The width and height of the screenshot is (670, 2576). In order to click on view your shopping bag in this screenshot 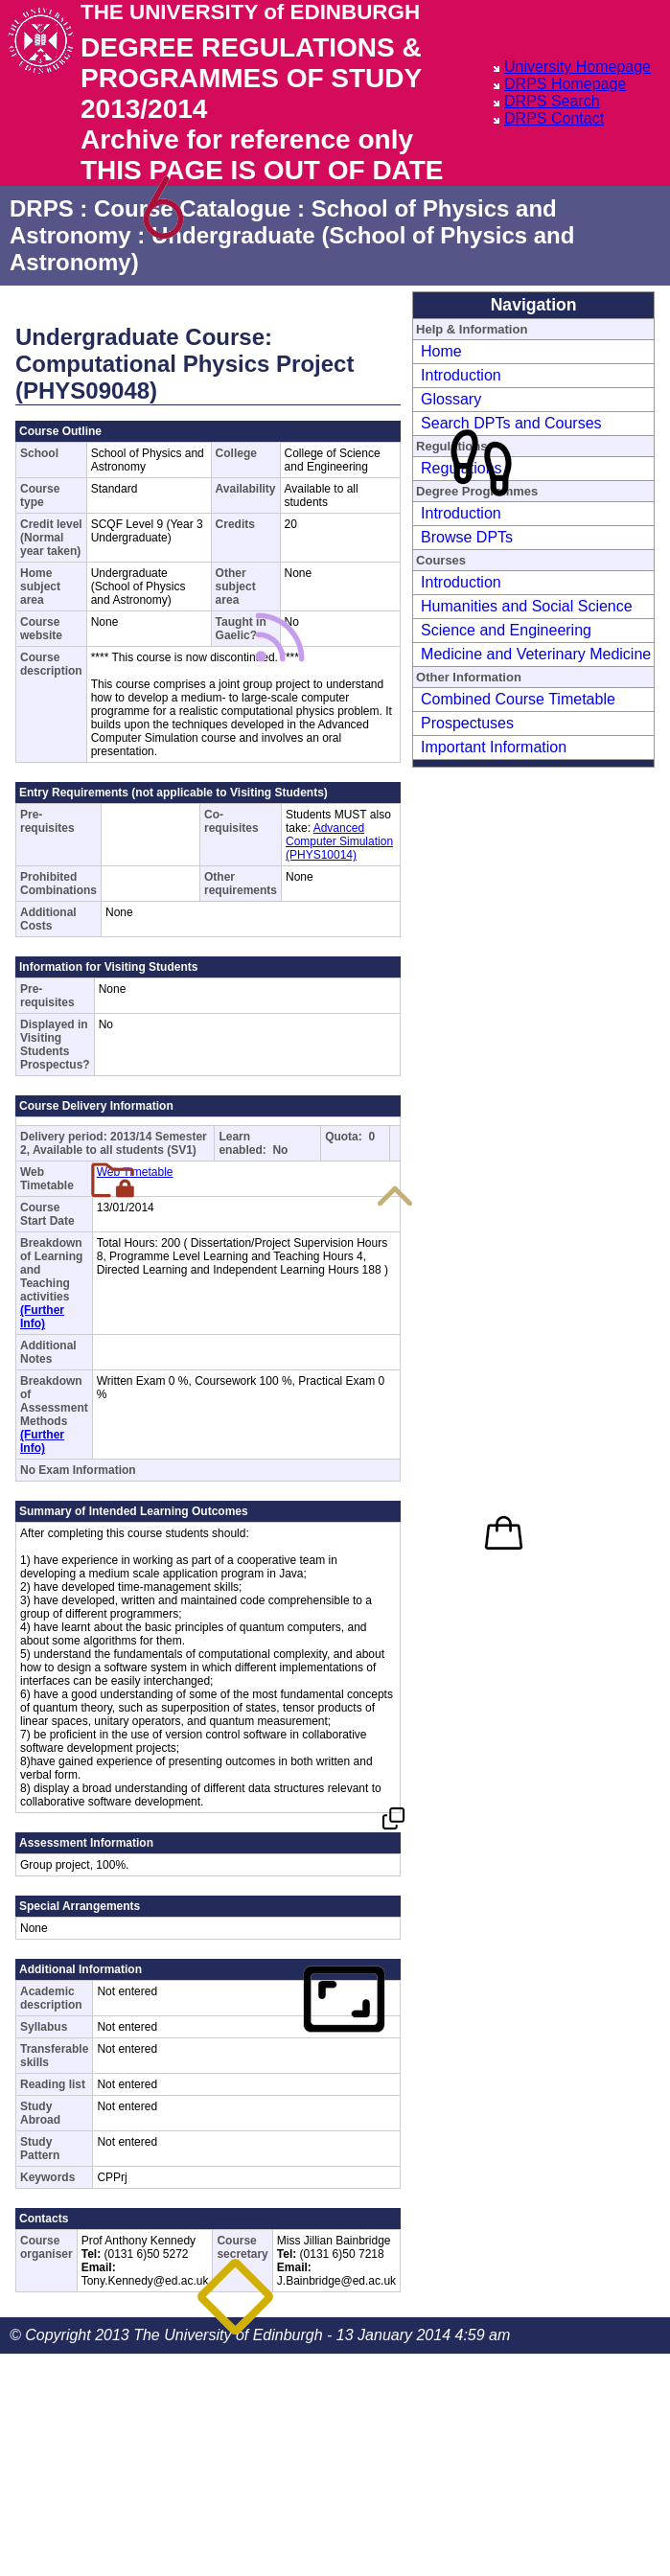, I will do `click(503, 1534)`.